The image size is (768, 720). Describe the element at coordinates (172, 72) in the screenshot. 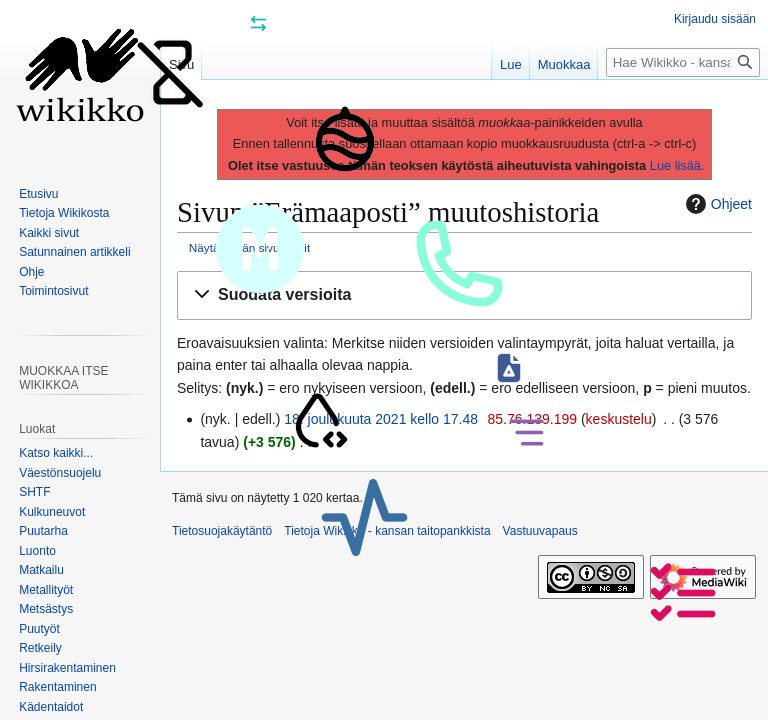

I see `timer or countdown feature disabled` at that location.